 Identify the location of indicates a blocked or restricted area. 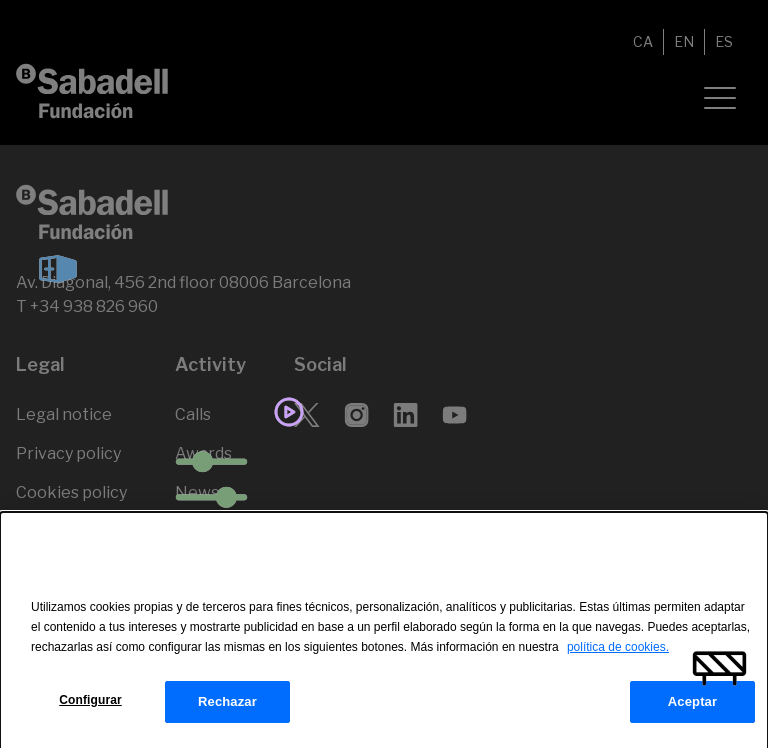
(719, 666).